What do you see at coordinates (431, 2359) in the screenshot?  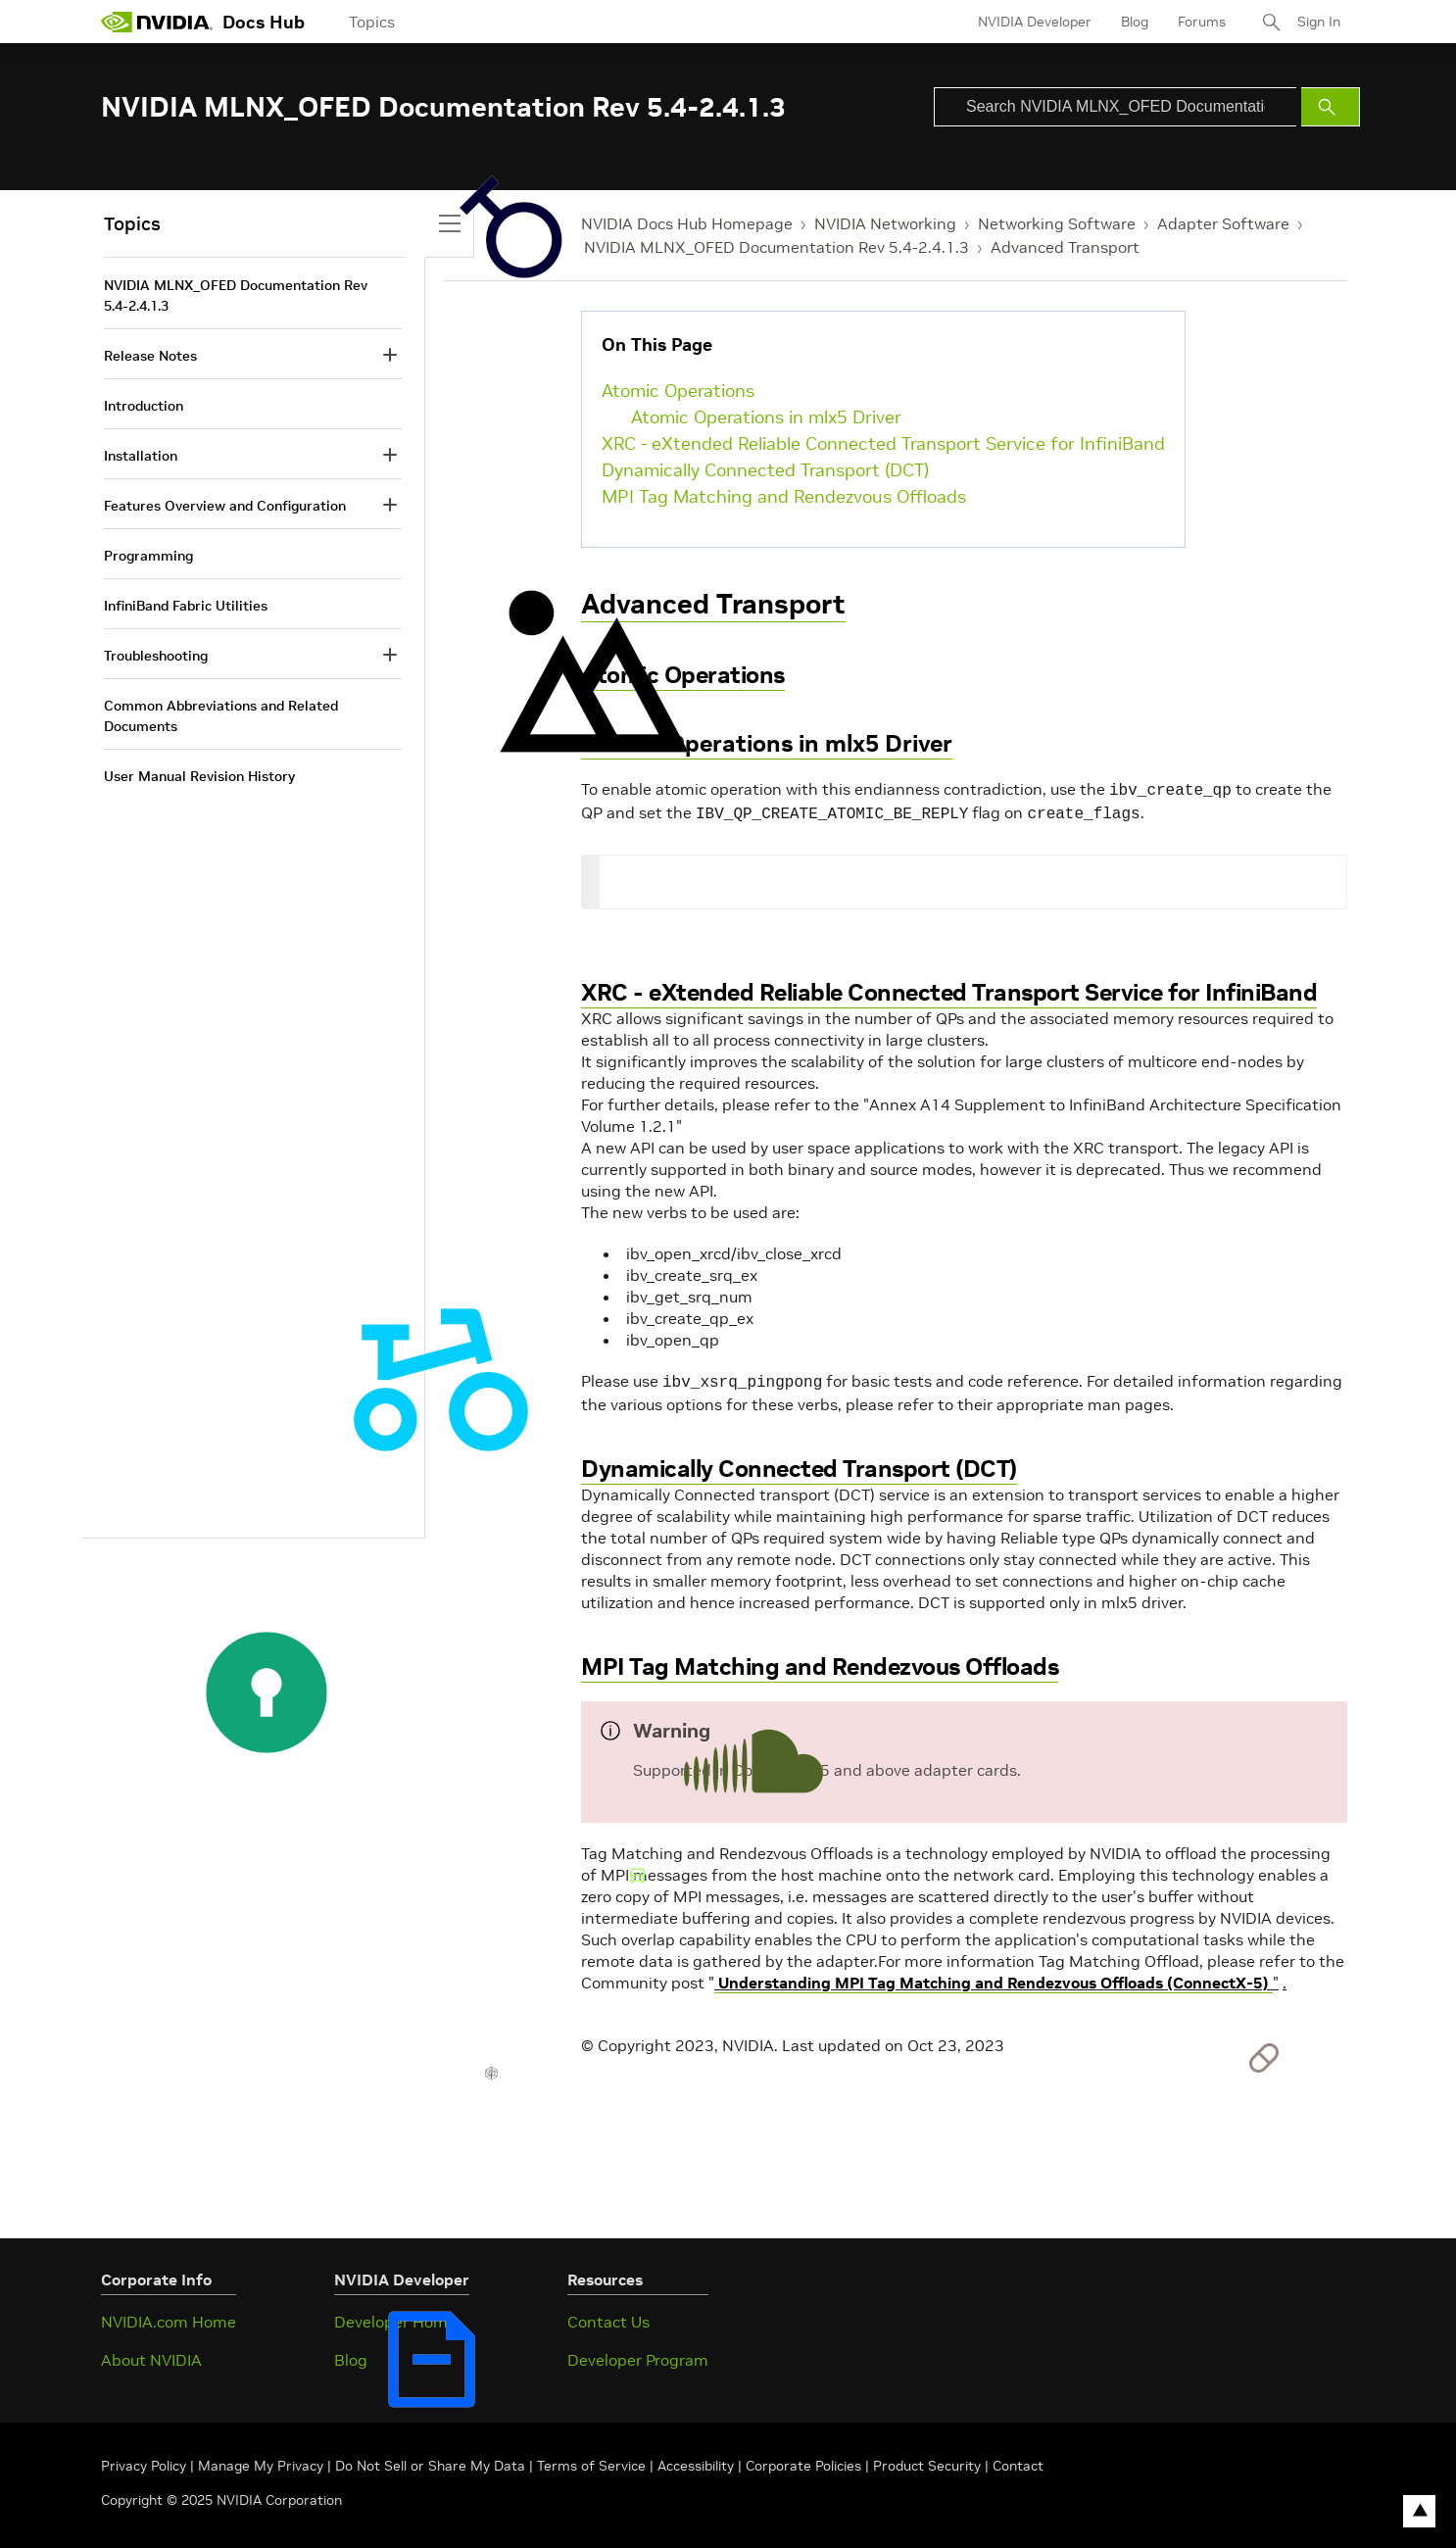 I see `reduce or compress file size` at bounding box center [431, 2359].